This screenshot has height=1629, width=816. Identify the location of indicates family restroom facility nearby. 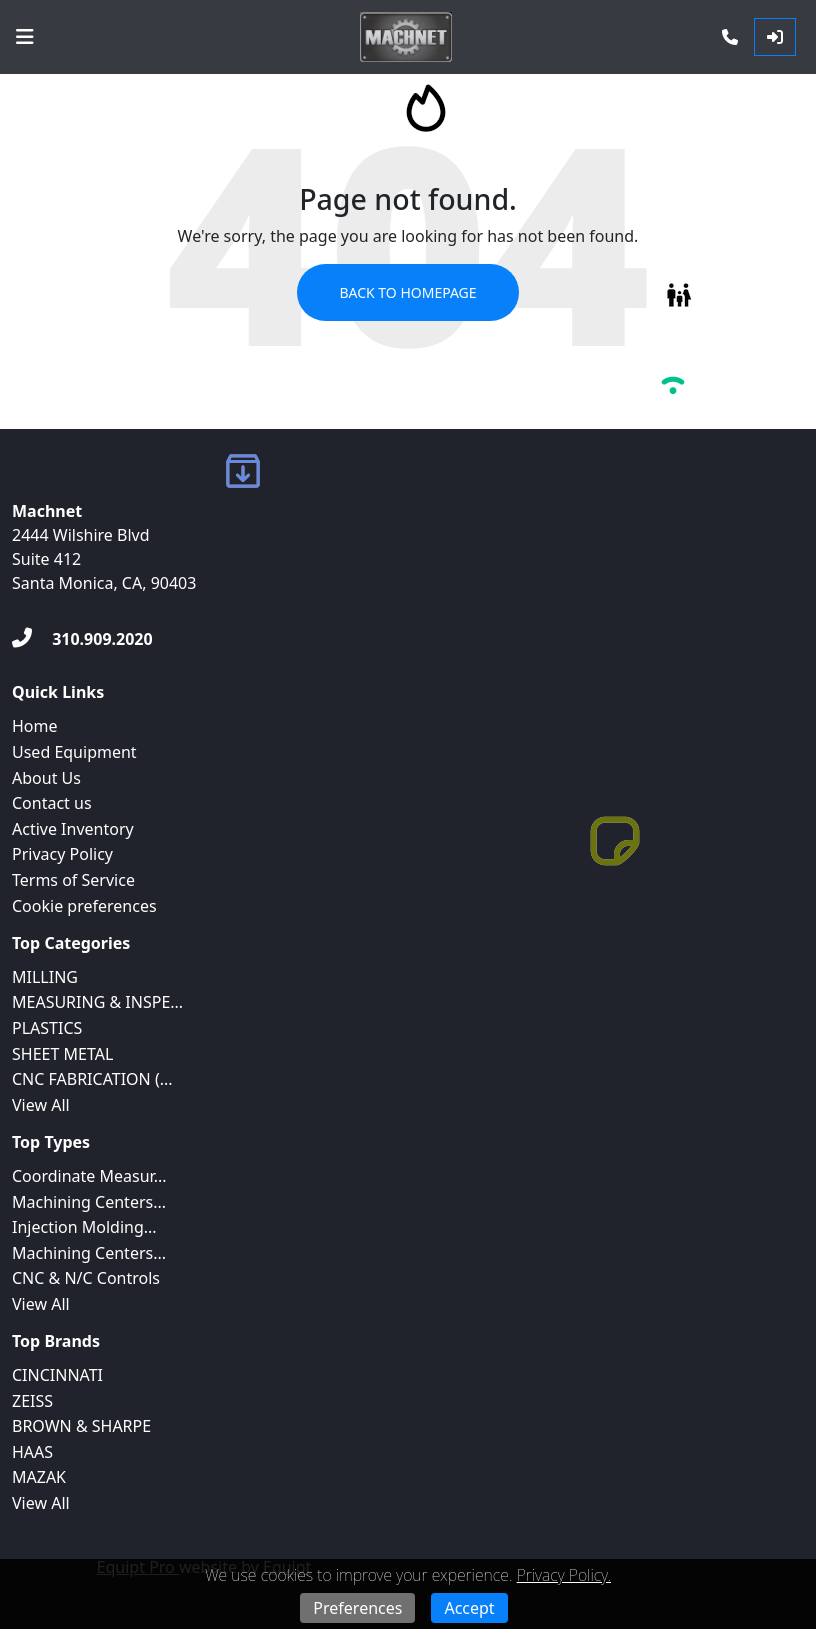
(679, 295).